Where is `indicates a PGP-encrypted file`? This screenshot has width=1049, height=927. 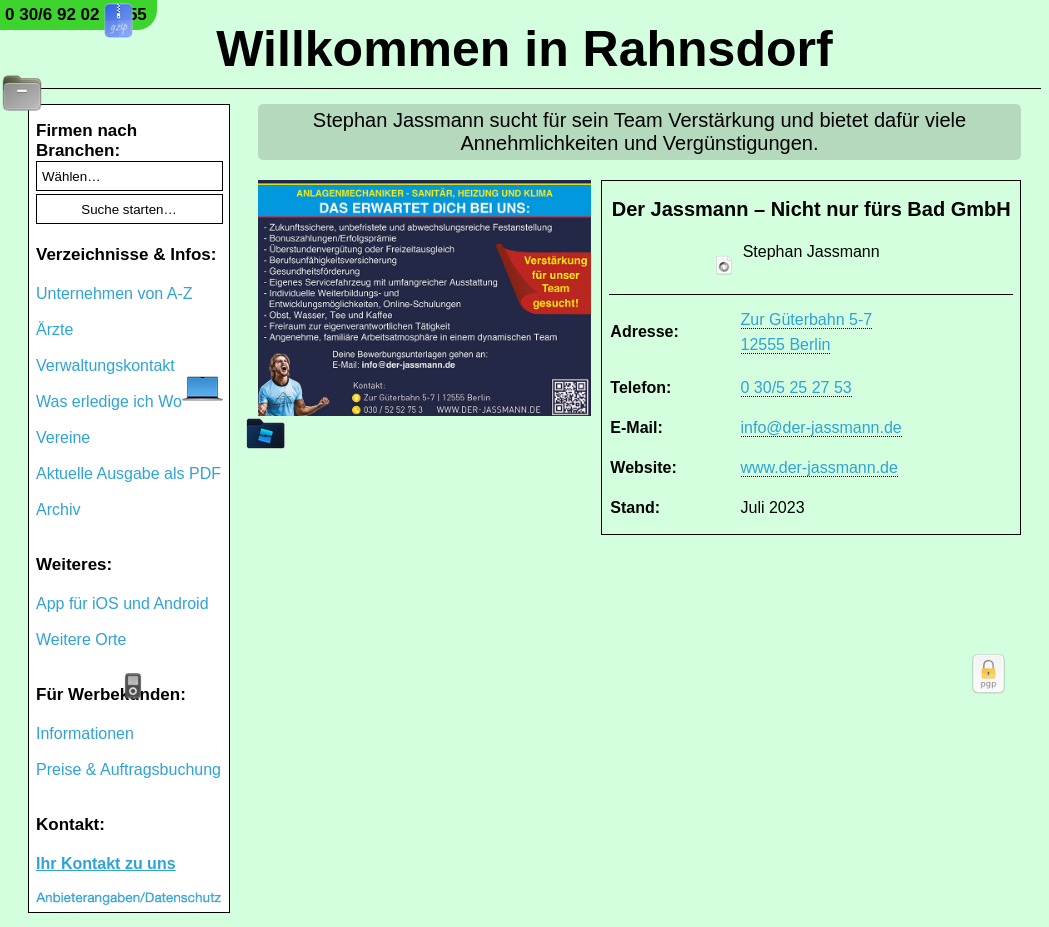
indicates a PGP-encrypted file is located at coordinates (988, 673).